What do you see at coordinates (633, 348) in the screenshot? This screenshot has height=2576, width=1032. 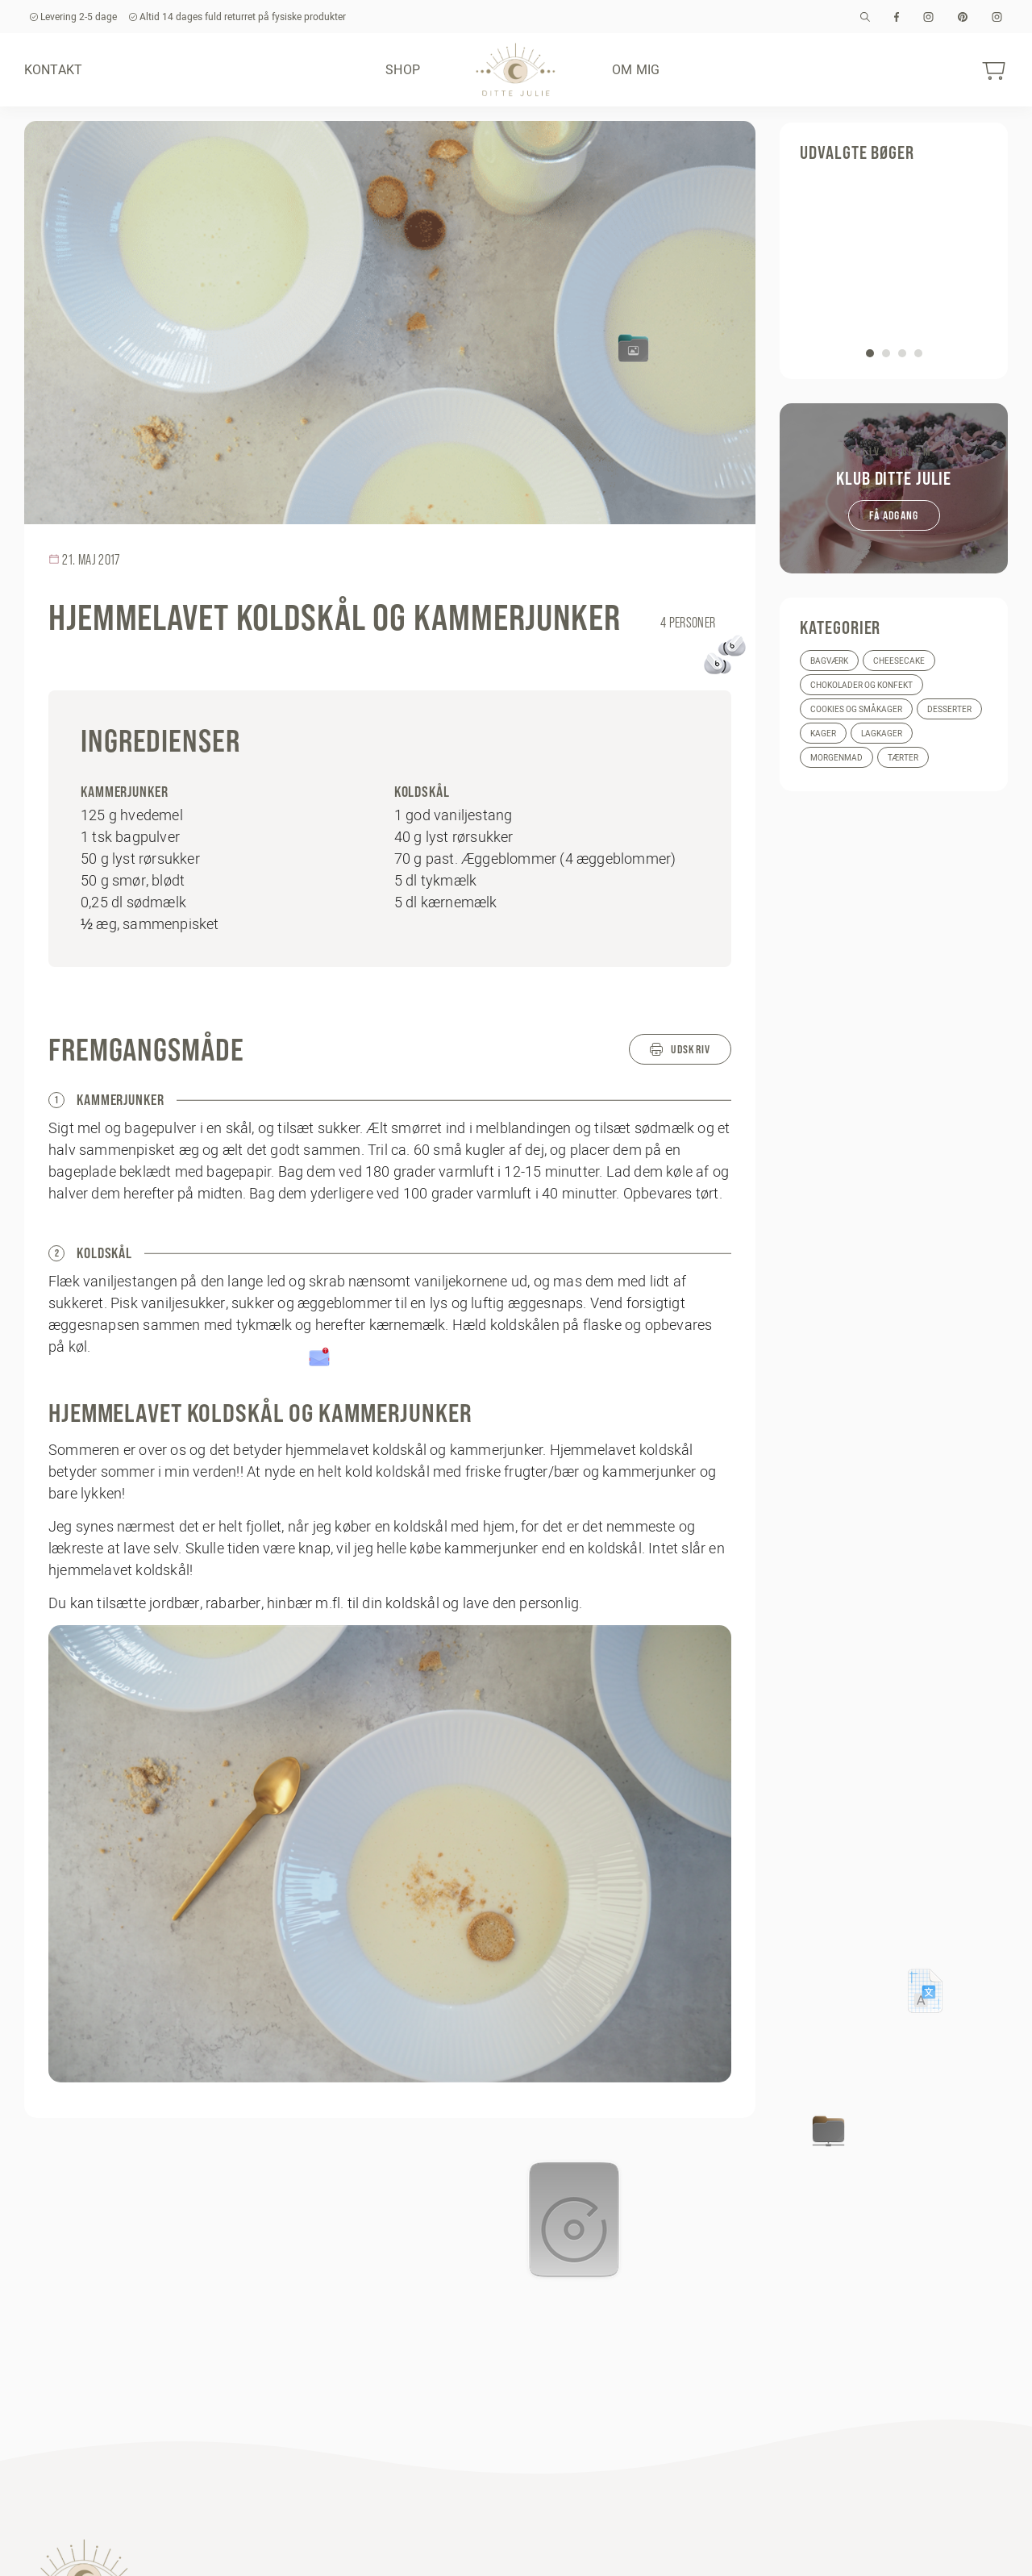 I see `open your pictures folder` at bounding box center [633, 348].